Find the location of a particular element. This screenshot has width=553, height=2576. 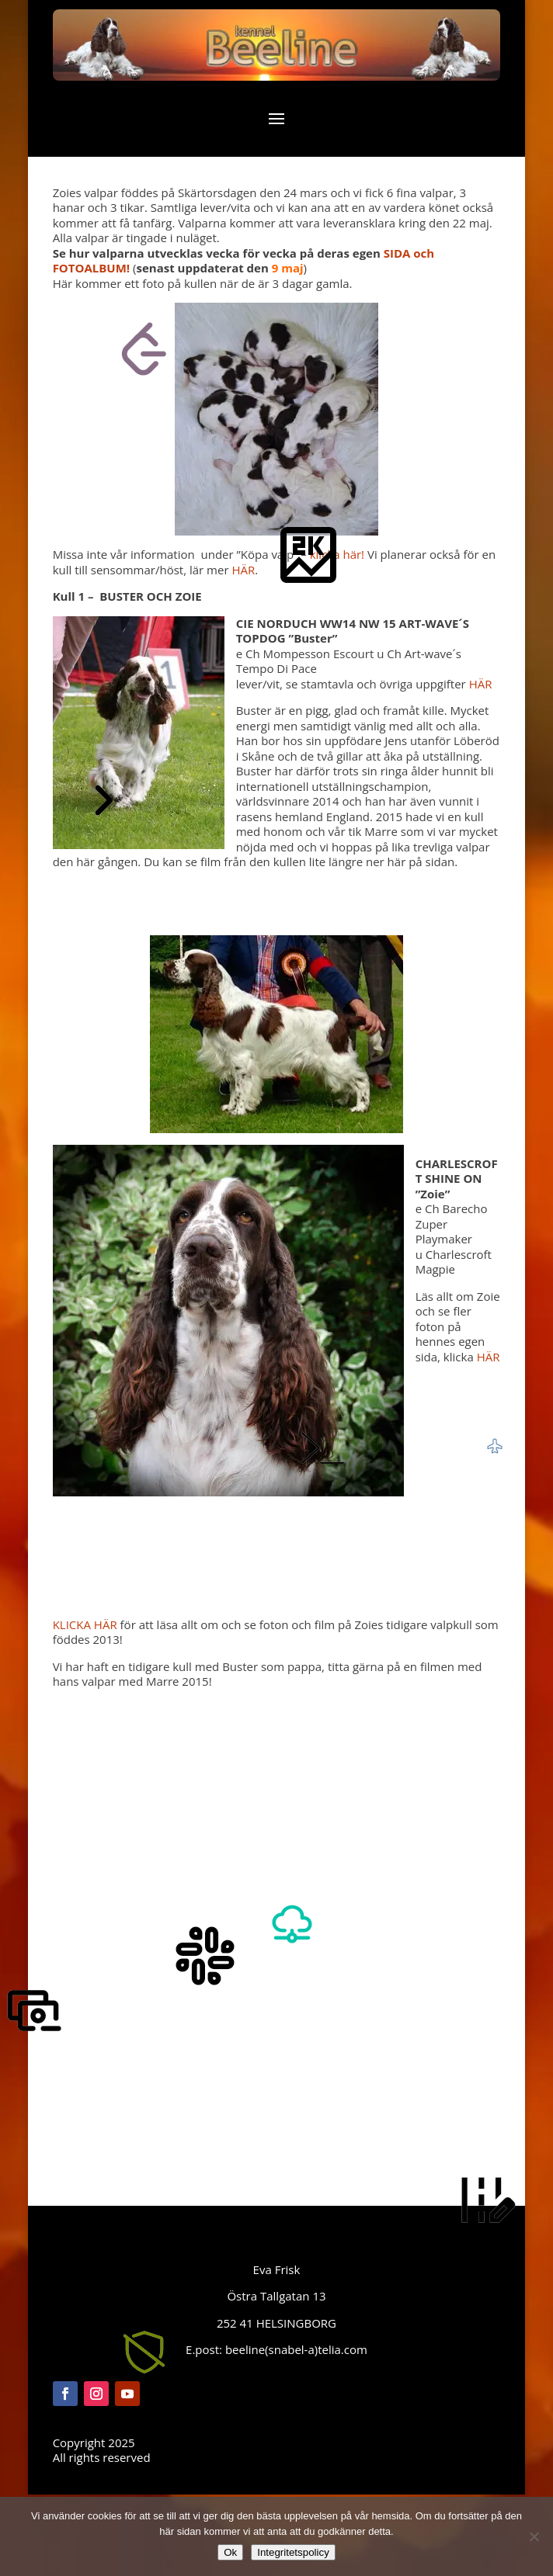

visit leetcode coding practice platform is located at coordinates (143, 351).